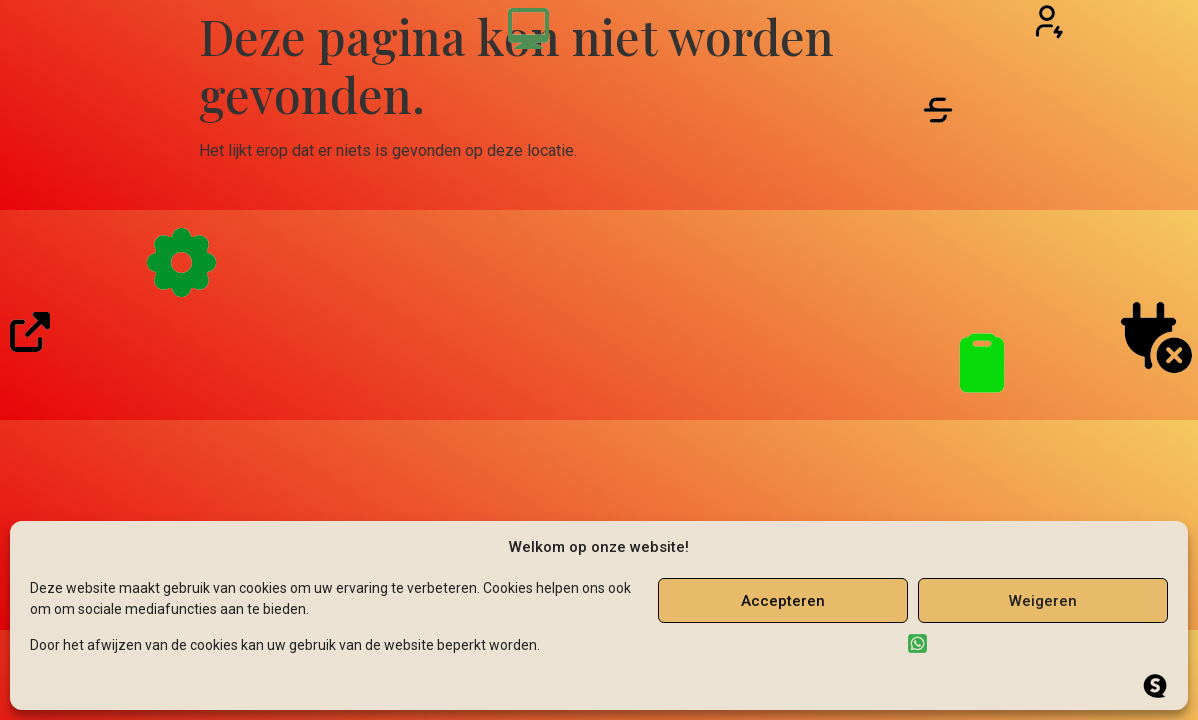  I want to click on apply strikethrough formatting to selected text, so click(938, 110).